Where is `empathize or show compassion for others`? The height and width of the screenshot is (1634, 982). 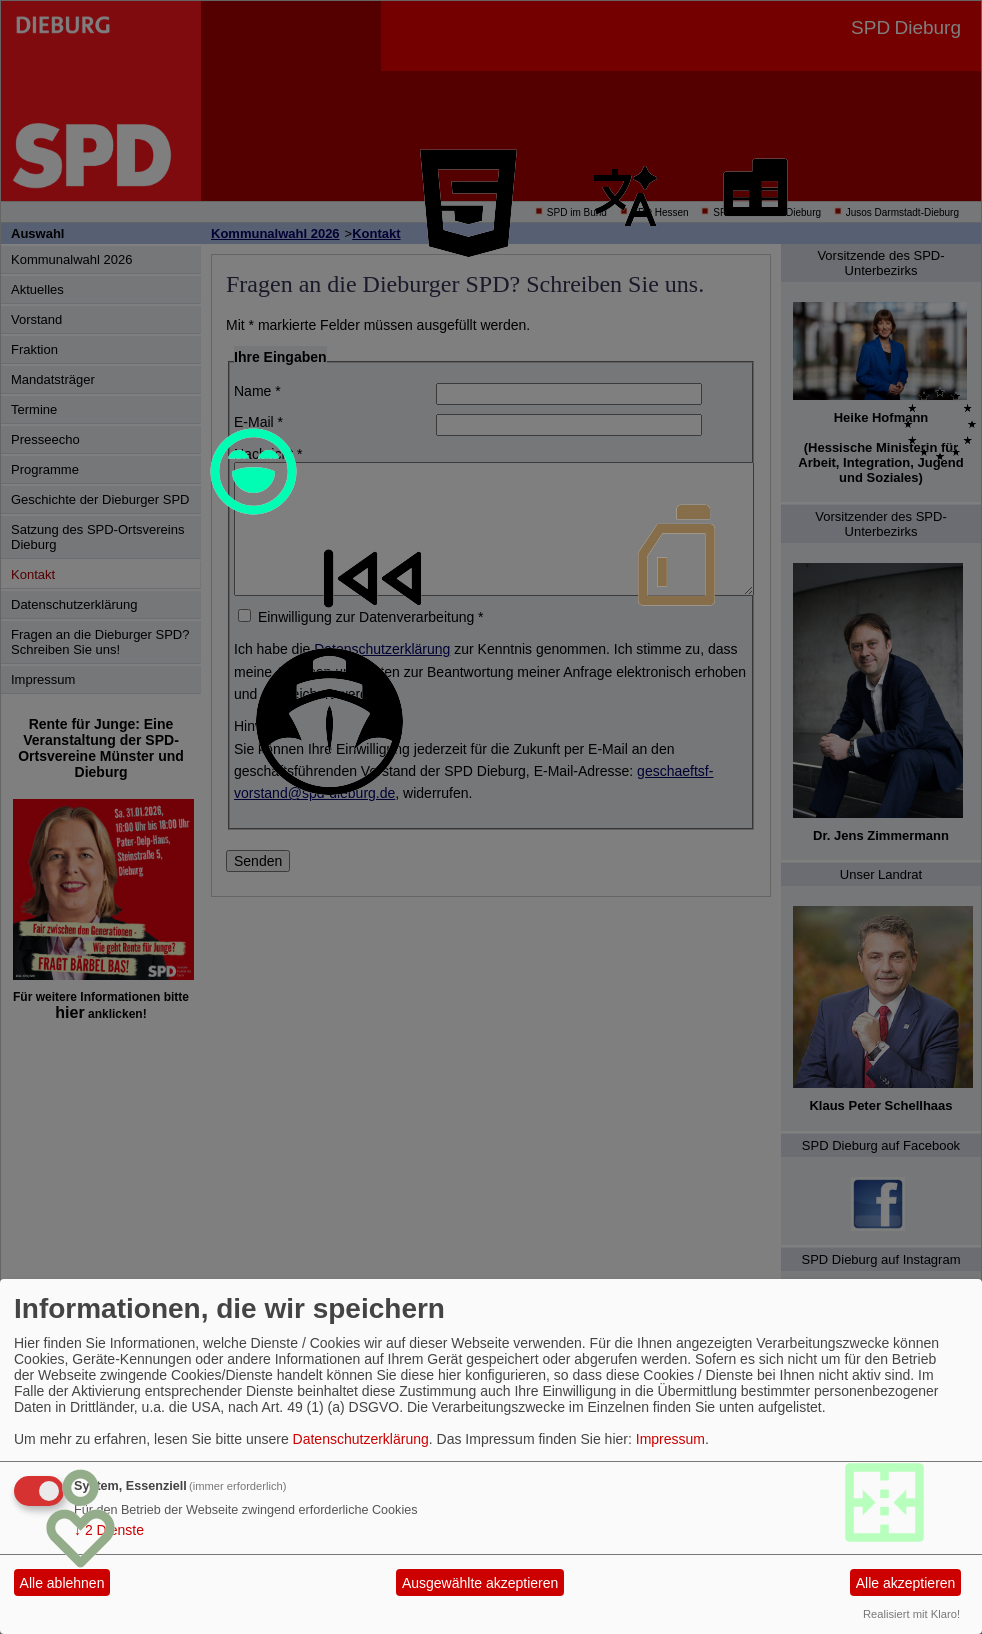 empathize or show compassion for others is located at coordinates (80, 1519).